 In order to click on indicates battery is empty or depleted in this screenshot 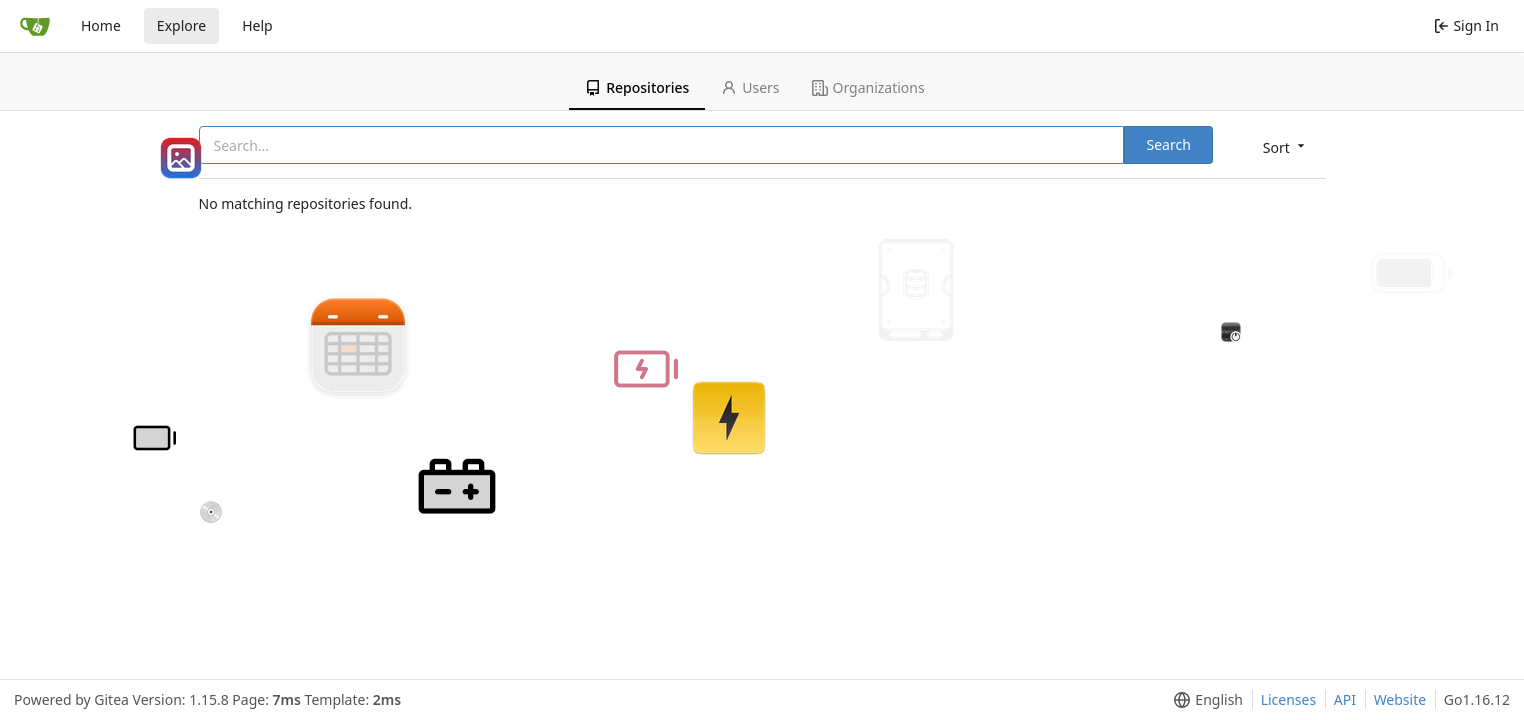, I will do `click(154, 438)`.